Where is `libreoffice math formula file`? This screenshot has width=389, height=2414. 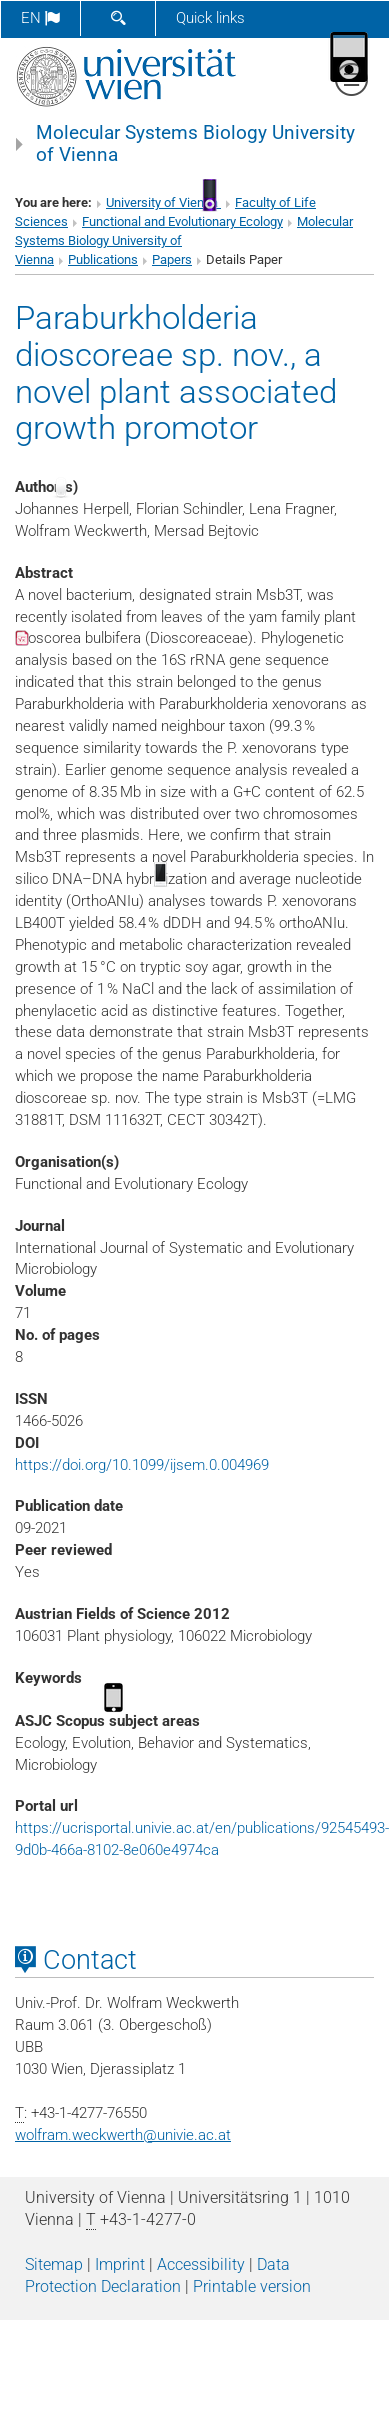
libreoffice math formula file is located at coordinates (22, 638).